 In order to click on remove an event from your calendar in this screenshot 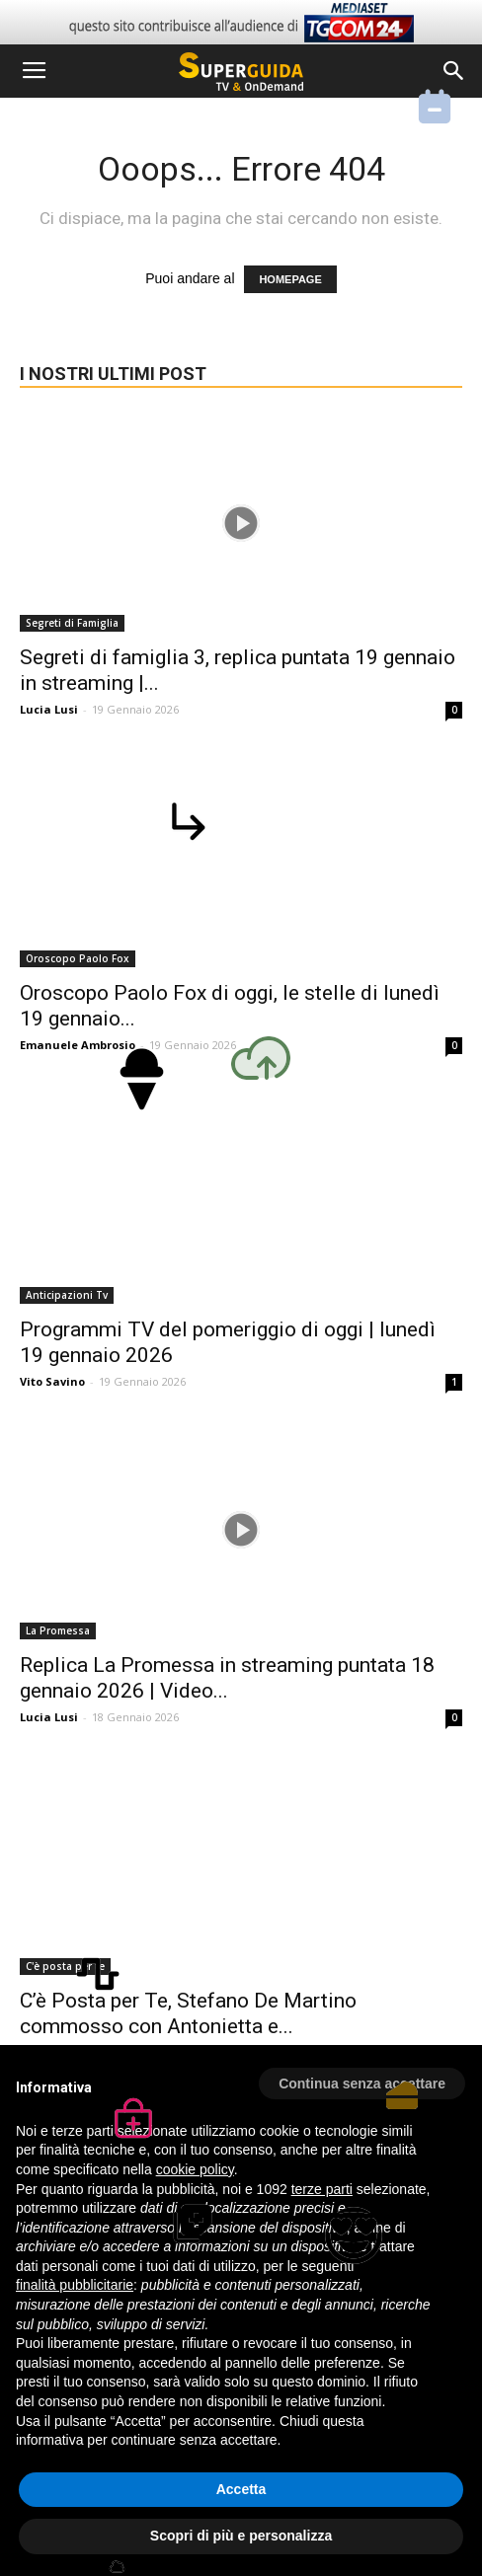, I will do `click(435, 108)`.